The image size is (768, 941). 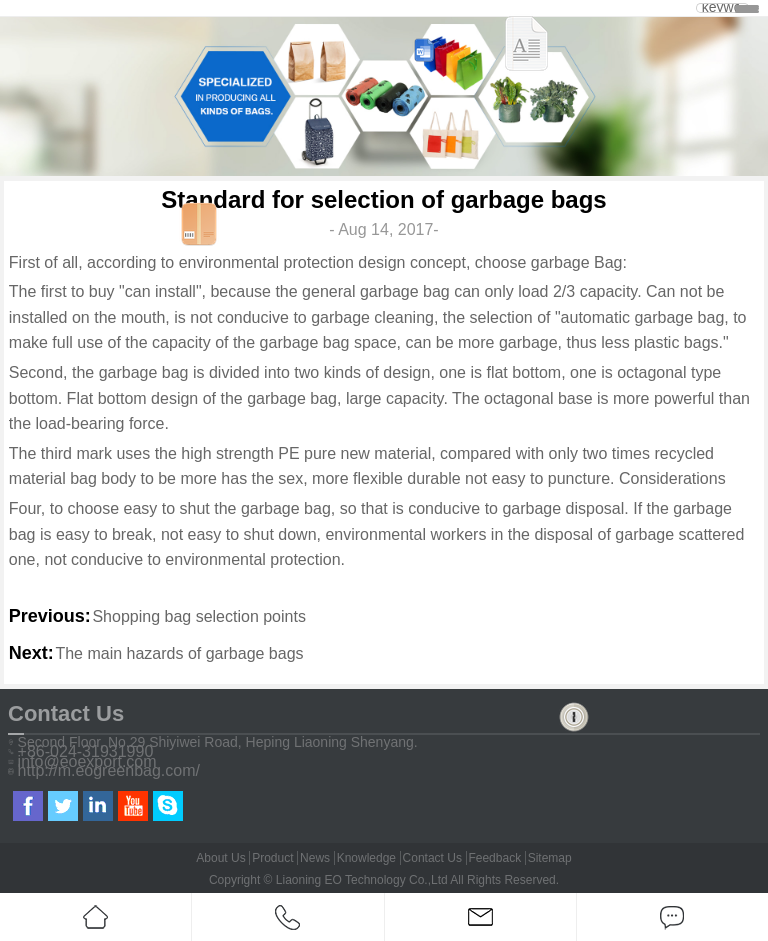 What do you see at coordinates (199, 224) in the screenshot?
I see `a software package or archive file` at bounding box center [199, 224].